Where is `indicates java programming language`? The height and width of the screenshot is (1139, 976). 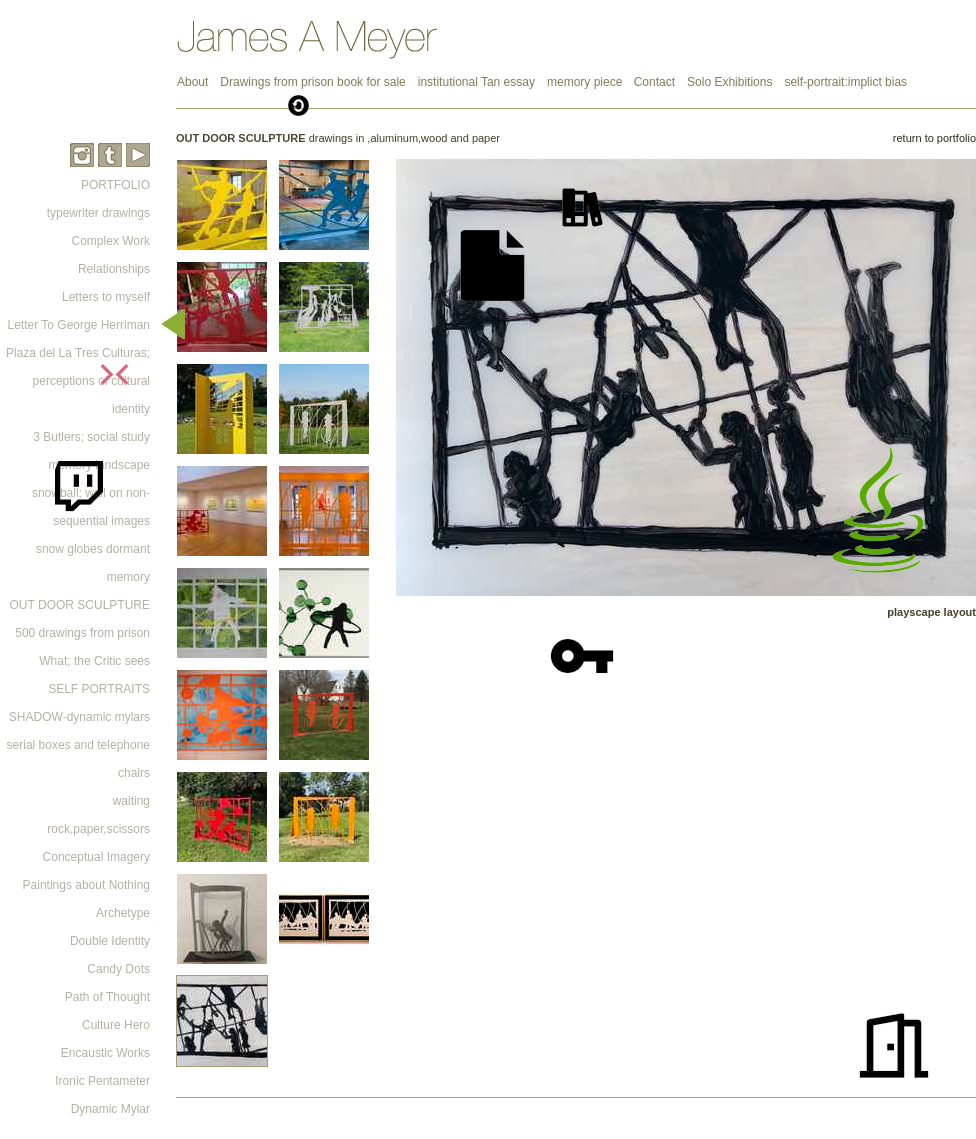
indicates java programming language is located at coordinates (880, 515).